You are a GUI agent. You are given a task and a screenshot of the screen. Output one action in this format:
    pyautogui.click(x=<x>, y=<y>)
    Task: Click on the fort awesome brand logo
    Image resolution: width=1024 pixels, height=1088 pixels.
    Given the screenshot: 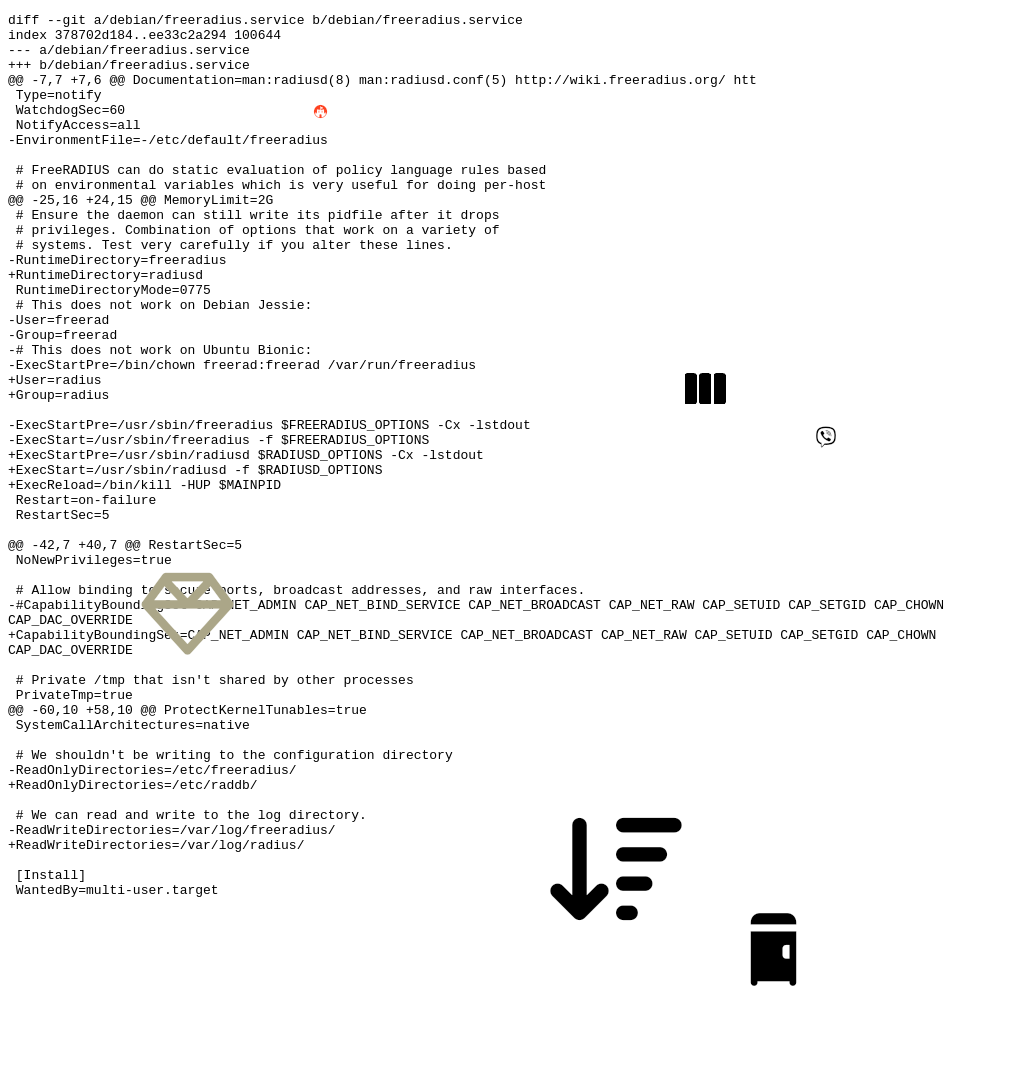 What is the action you would take?
    pyautogui.click(x=320, y=111)
    